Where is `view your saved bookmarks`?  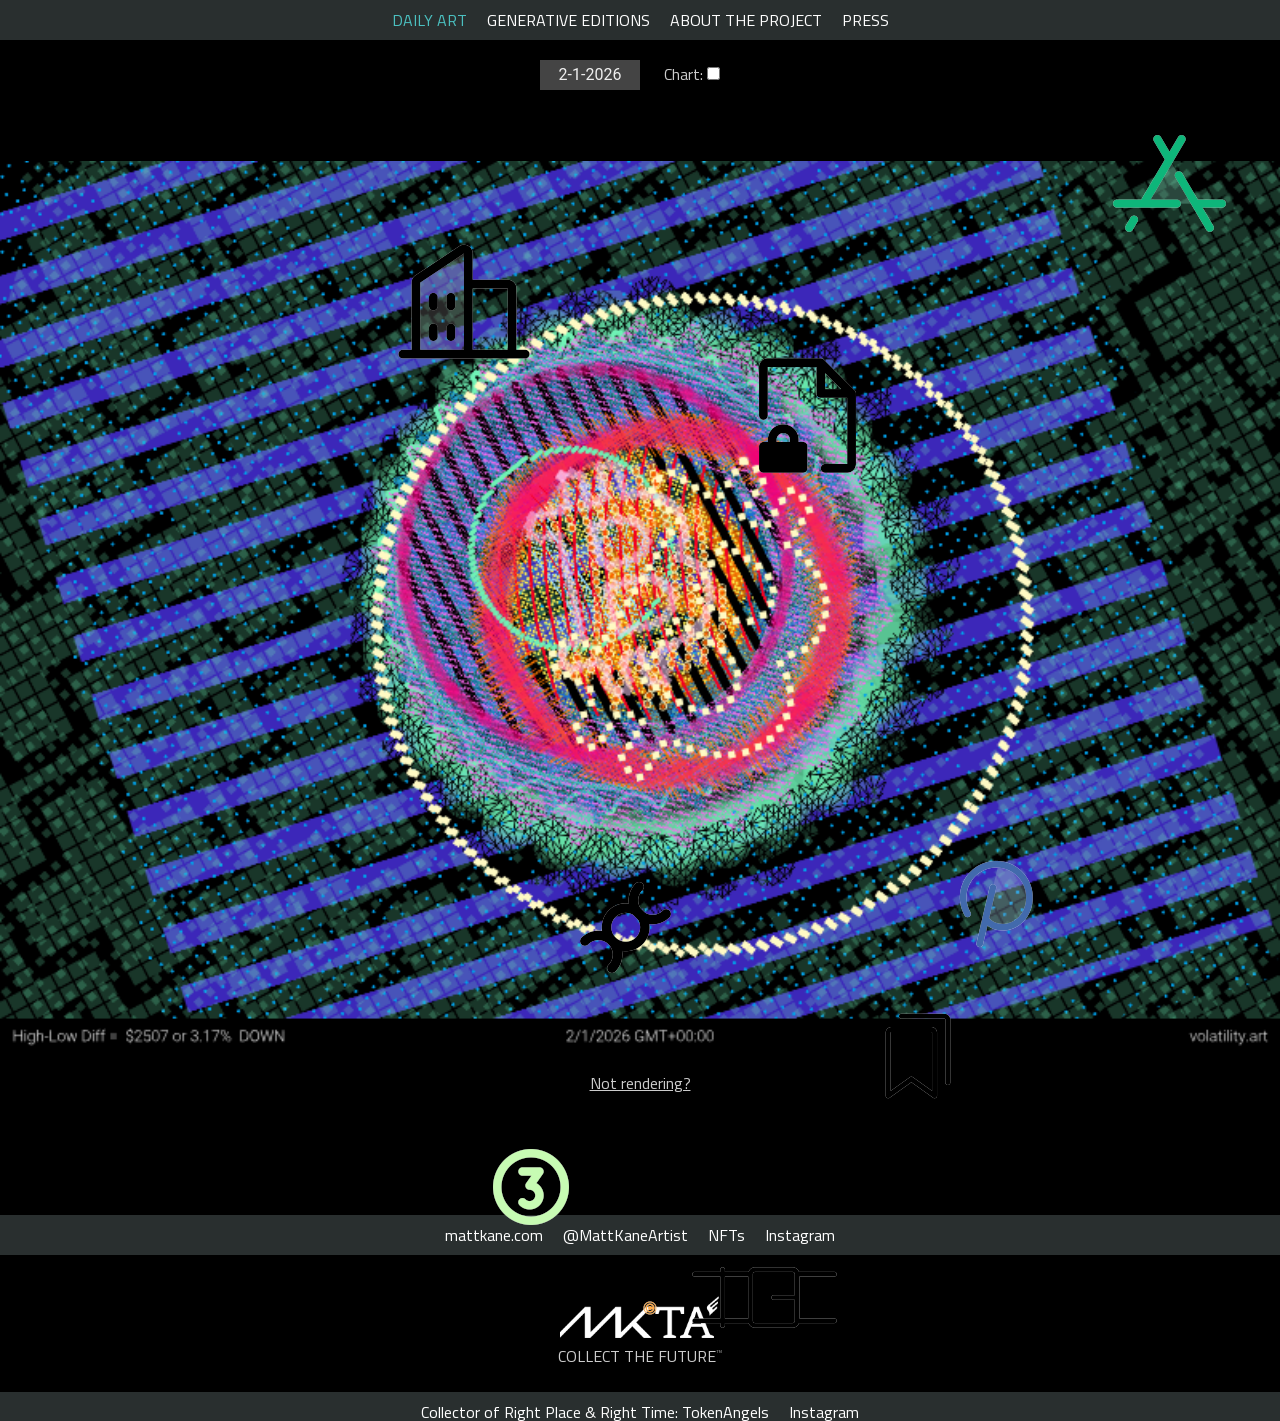 view your saved bookmarks is located at coordinates (918, 1056).